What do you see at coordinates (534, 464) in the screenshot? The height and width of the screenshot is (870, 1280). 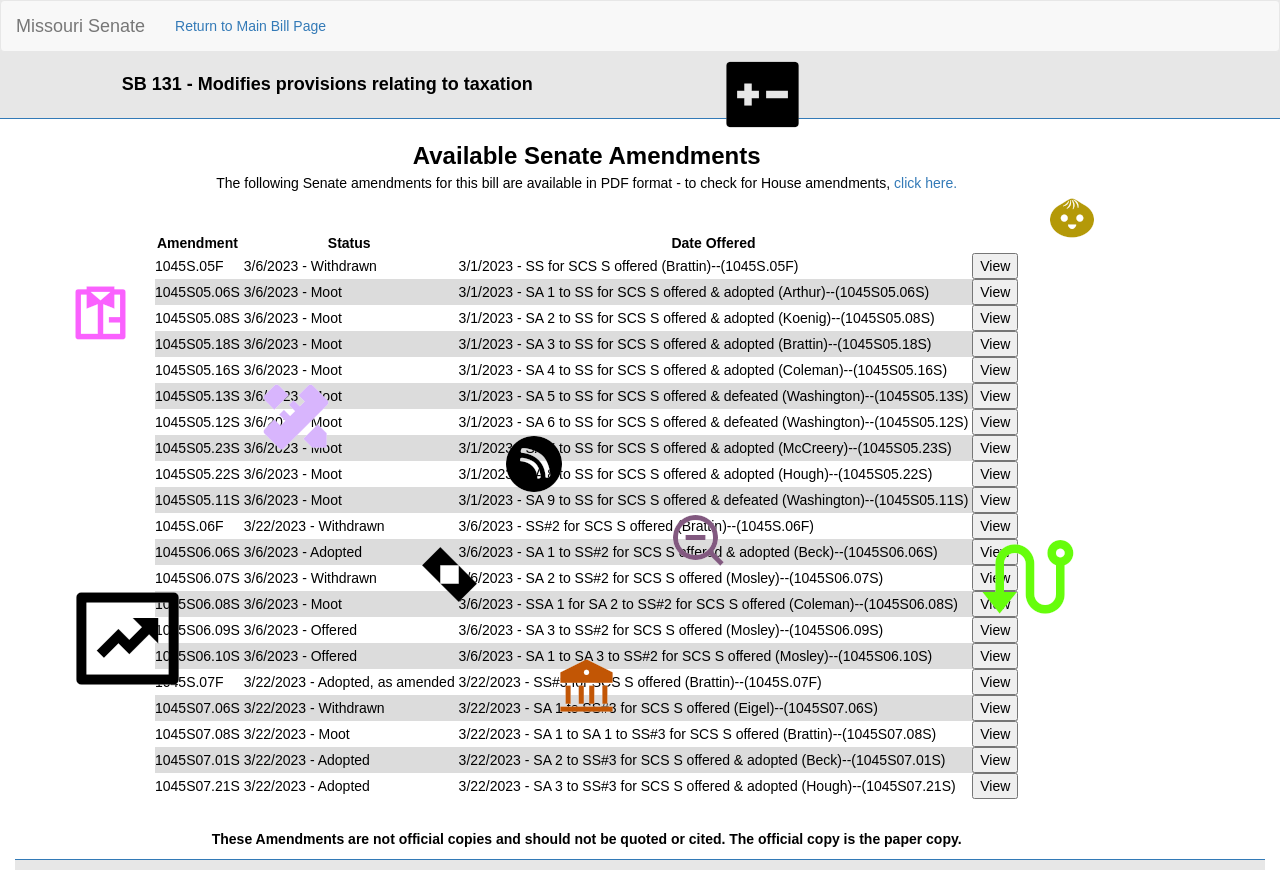 I see `visit hearthis.at music streaming platform` at bounding box center [534, 464].